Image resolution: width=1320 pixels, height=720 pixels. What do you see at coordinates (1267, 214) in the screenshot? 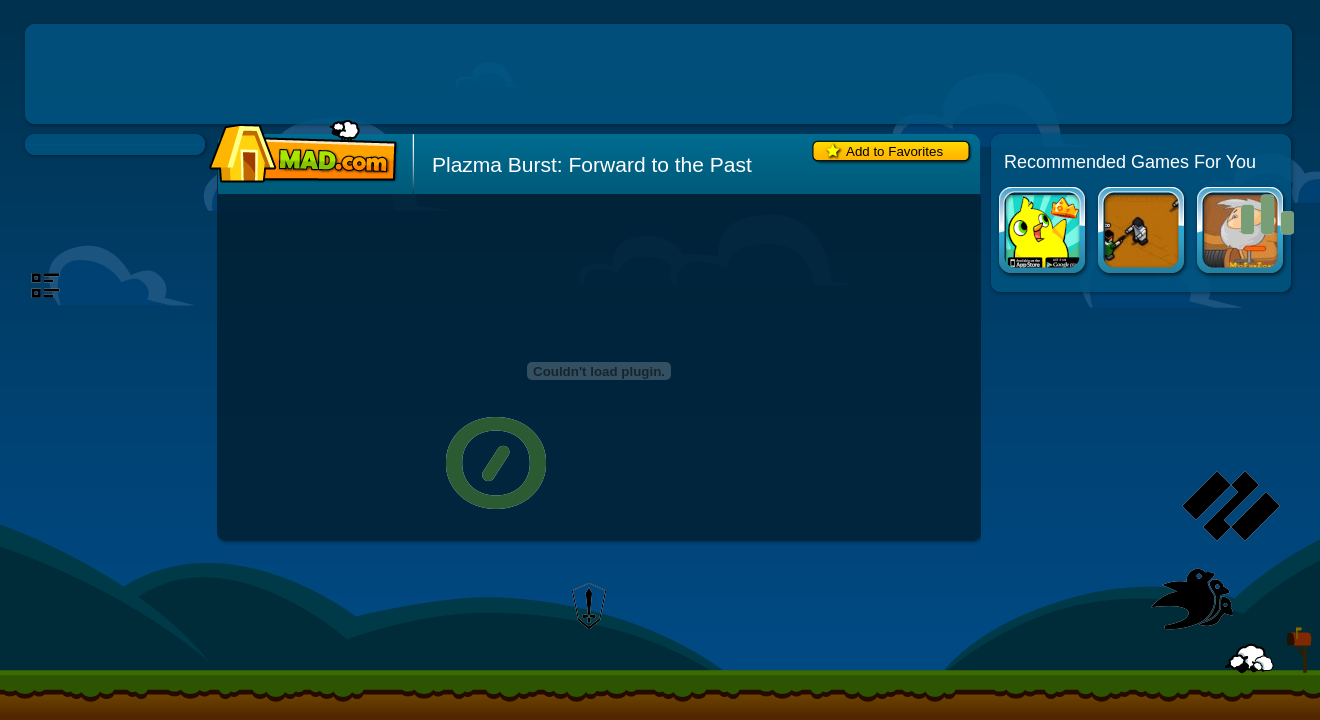
I see `visit codeforces competitive programming platform` at bounding box center [1267, 214].